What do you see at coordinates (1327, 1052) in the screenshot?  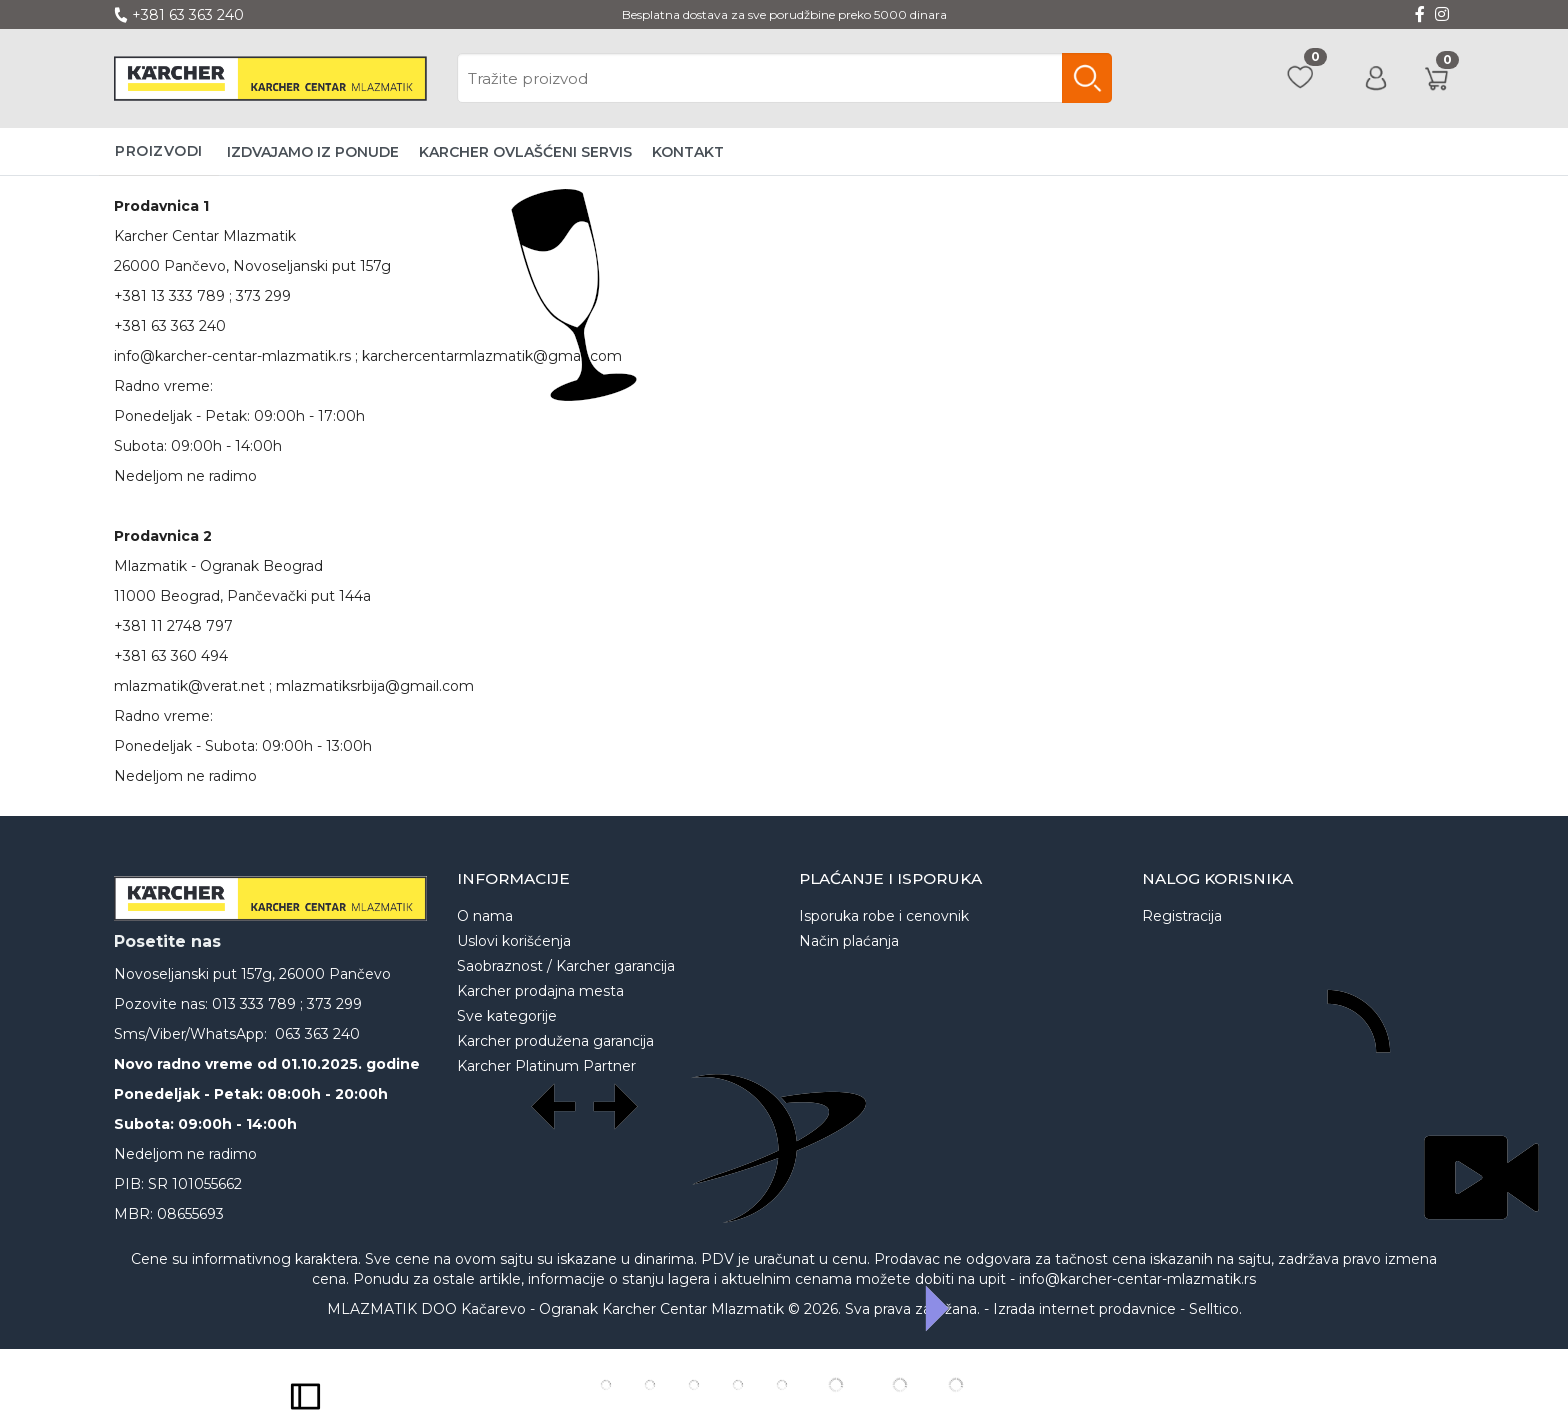 I see `indicates content is loading` at bounding box center [1327, 1052].